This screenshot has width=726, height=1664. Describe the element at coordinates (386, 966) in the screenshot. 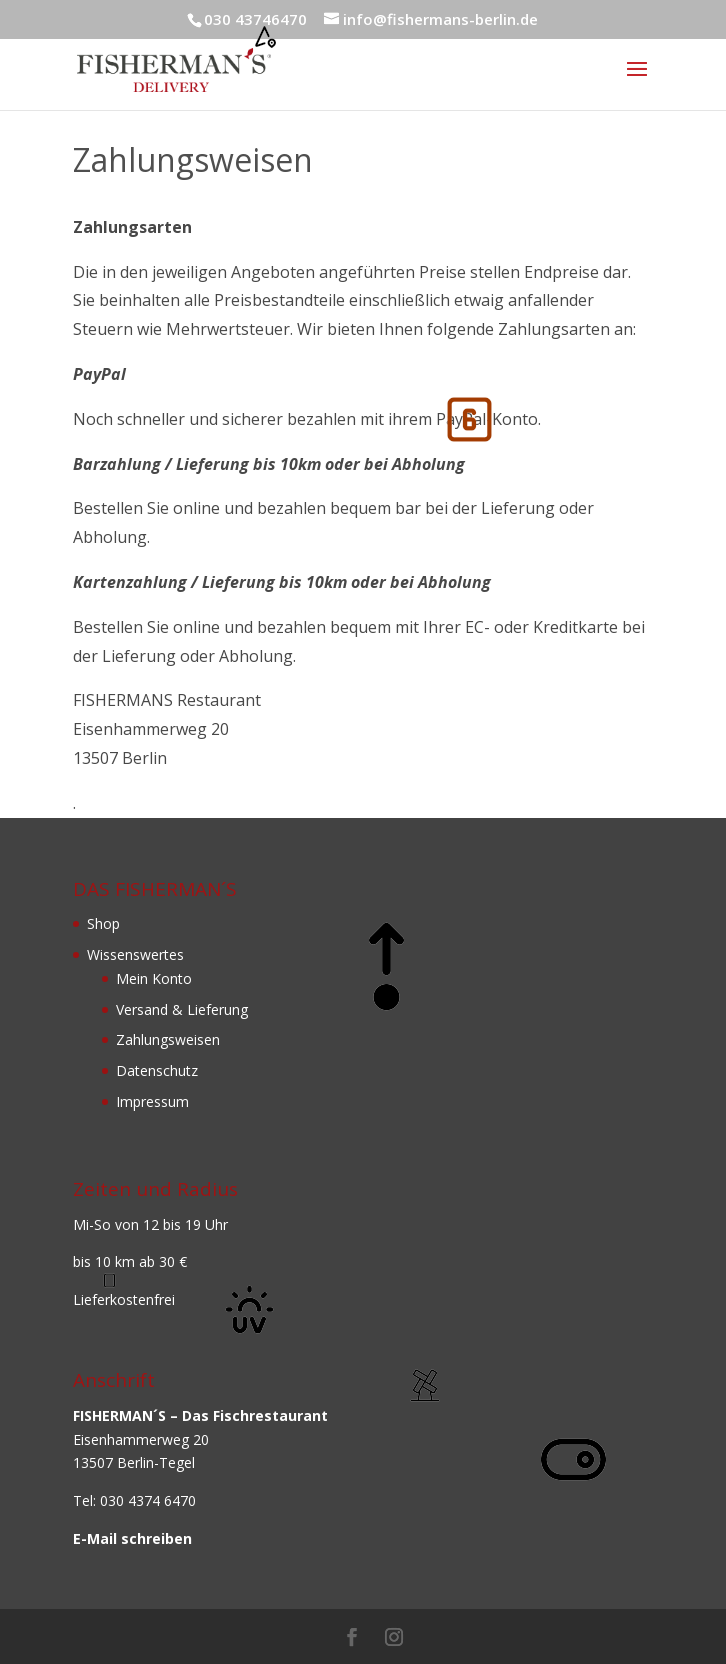

I see `move item up in a list` at that location.